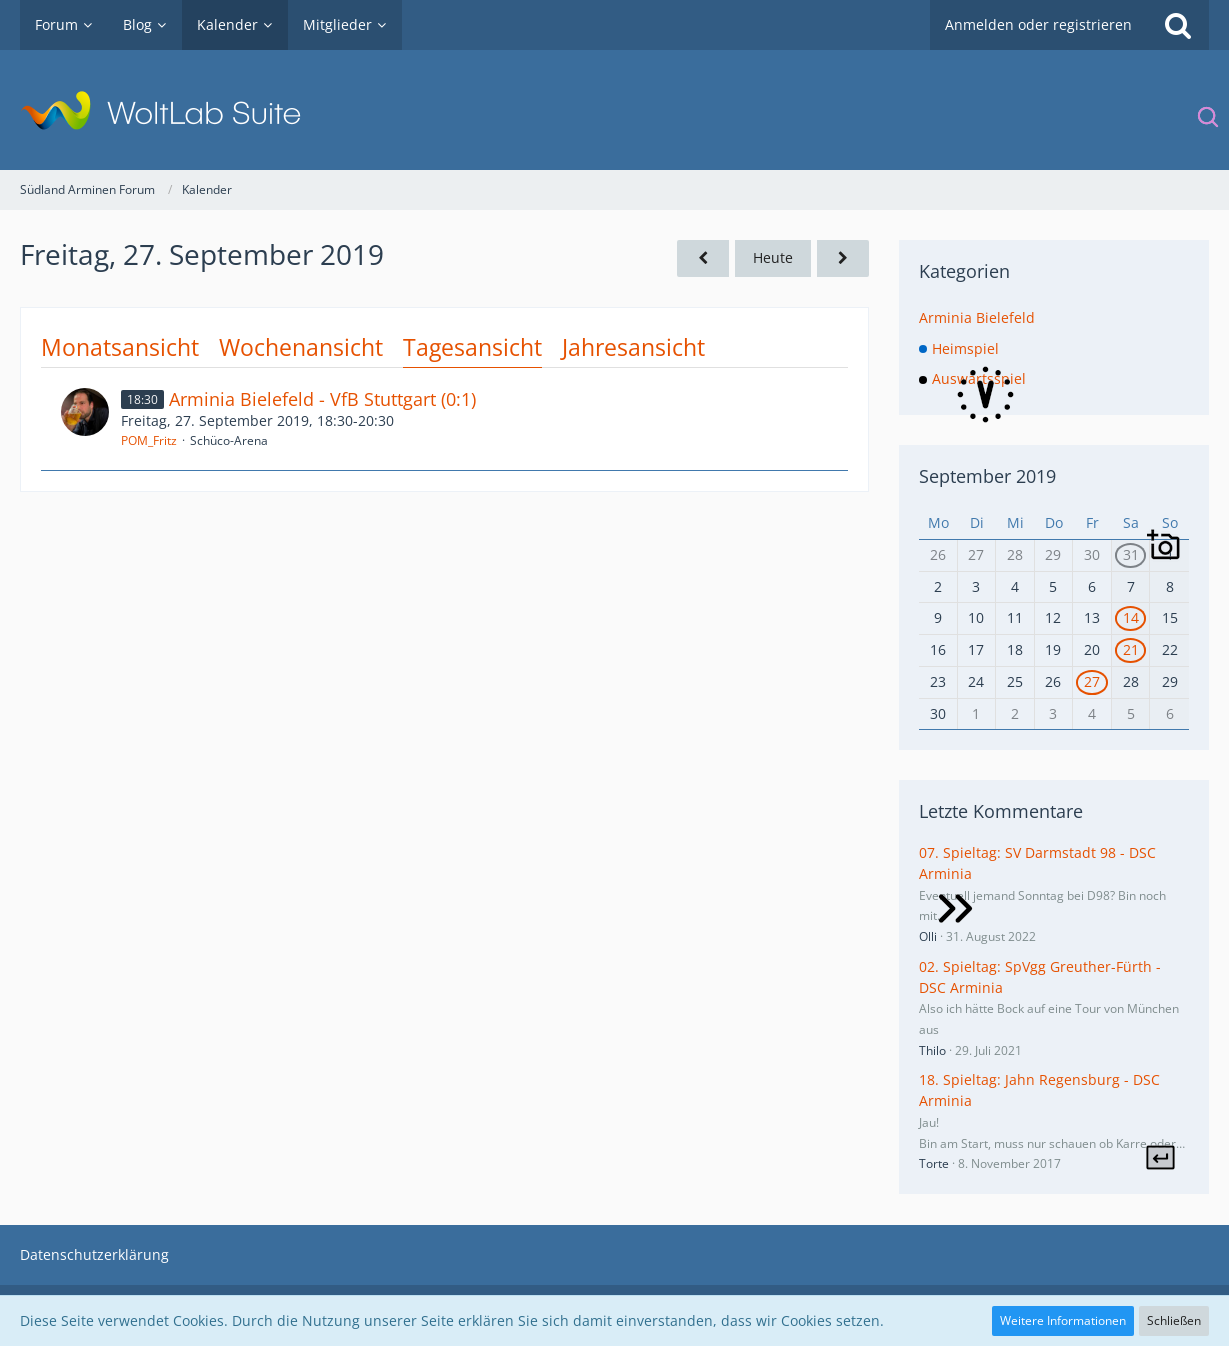 The image size is (1229, 1346). What do you see at coordinates (955, 908) in the screenshot?
I see `skip forward or advance to next item` at bounding box center [955, 908].